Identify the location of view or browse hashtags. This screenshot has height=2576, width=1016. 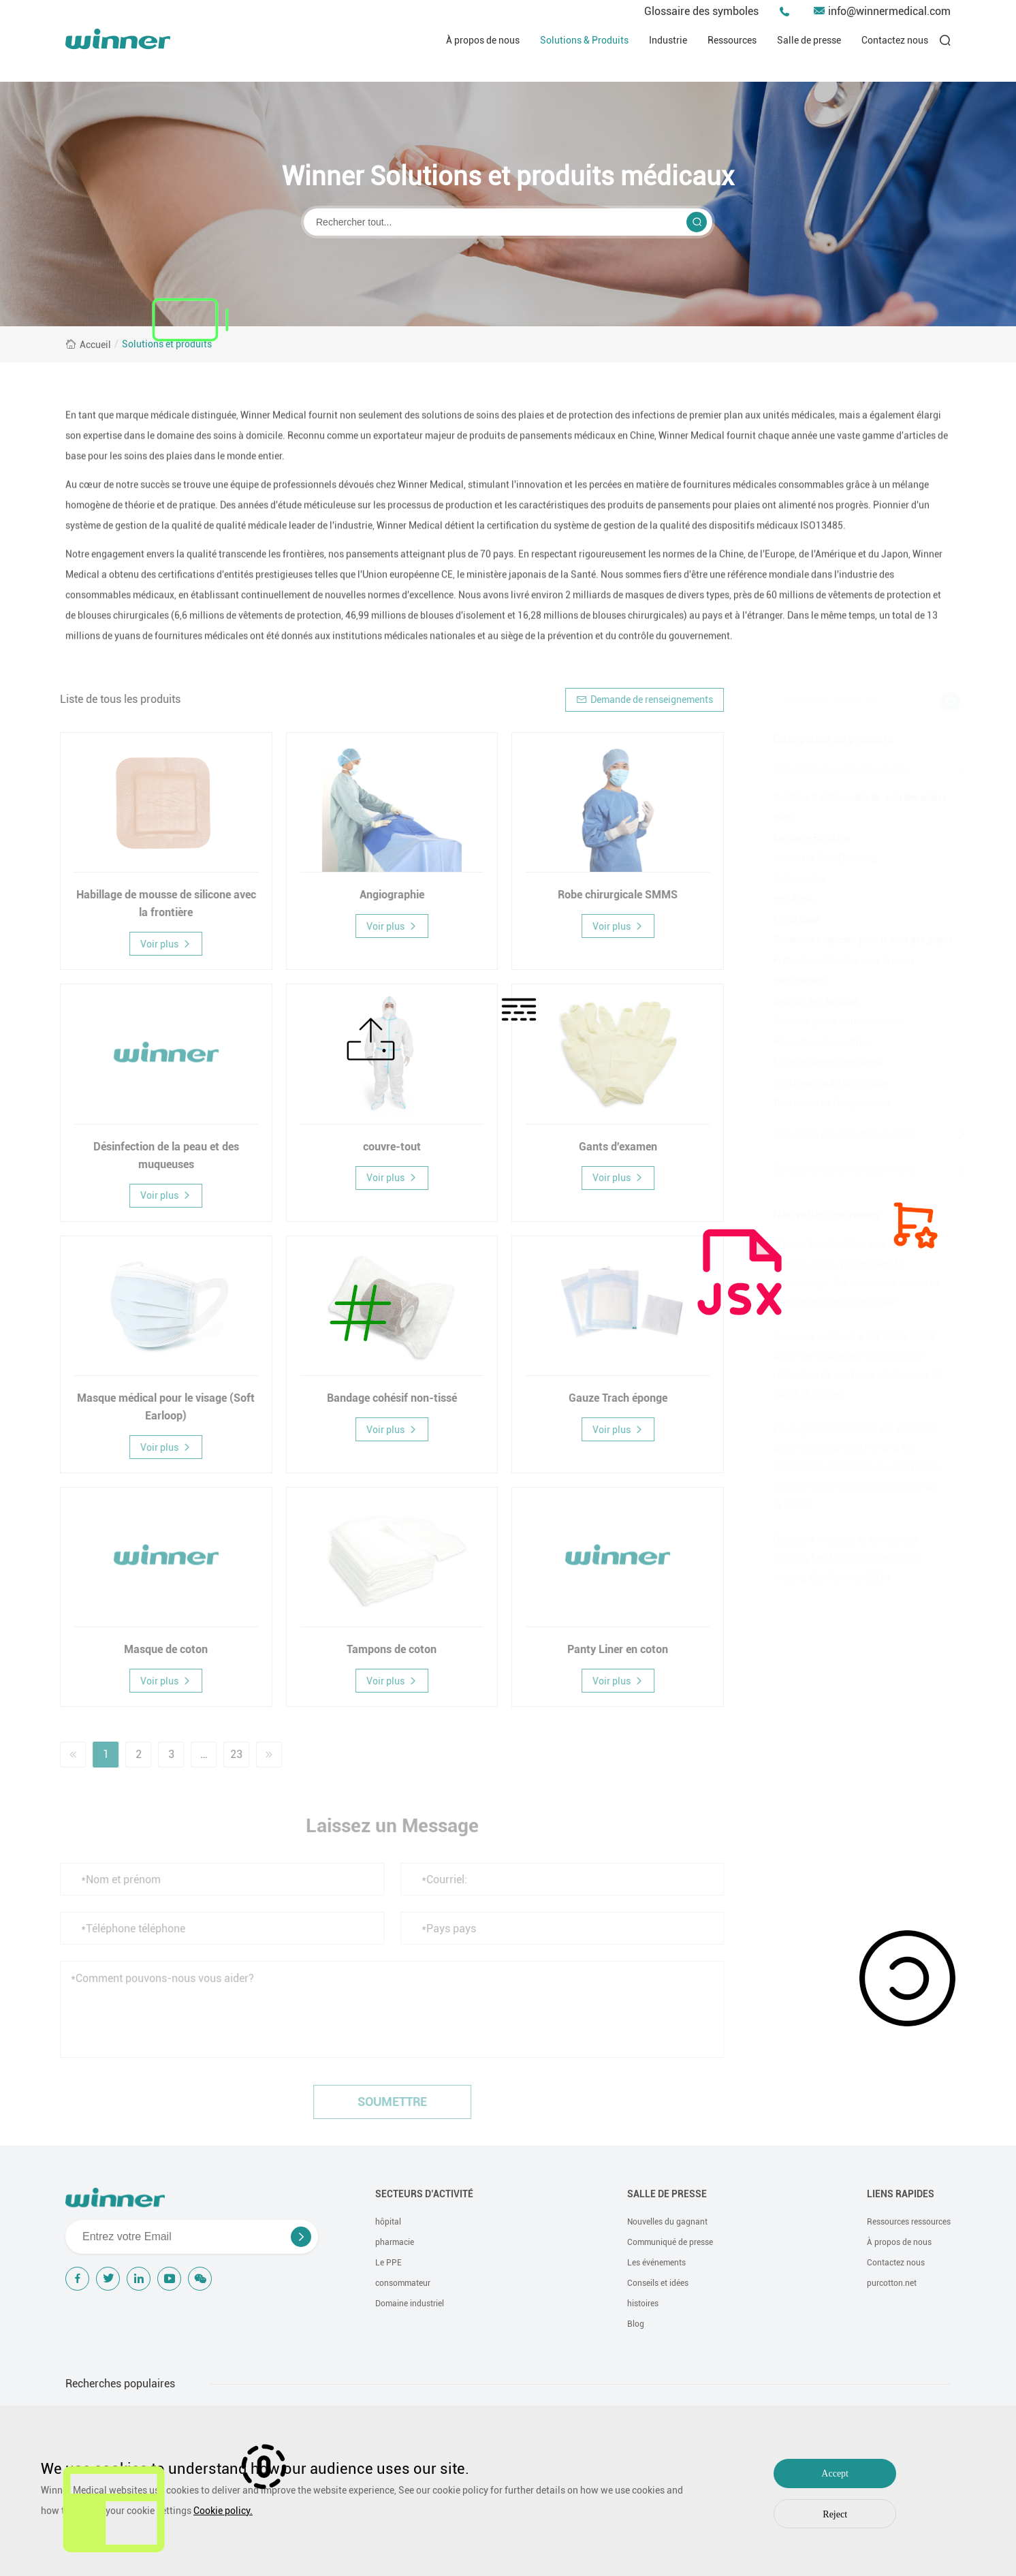
(360, 1313).